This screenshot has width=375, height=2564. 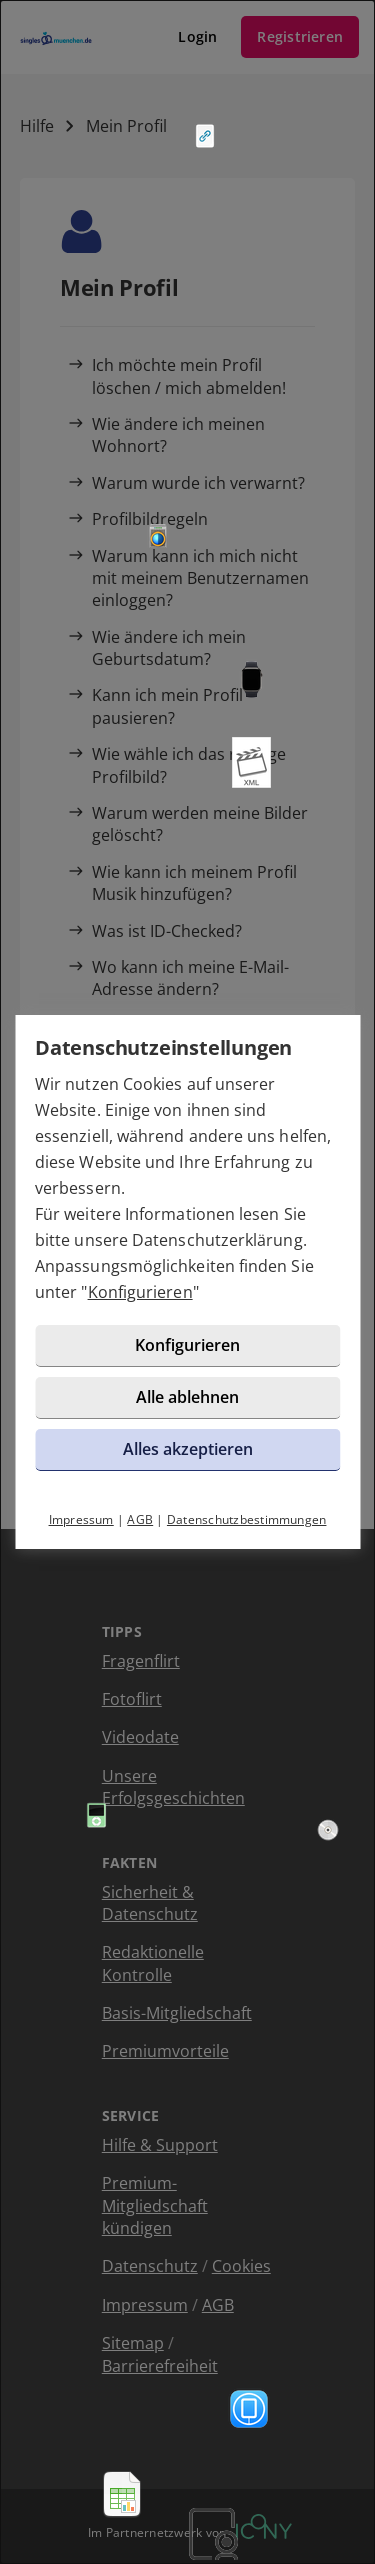 I want to click on spreadsheet file created in openoffice calc, so click(x=122, y=2494).